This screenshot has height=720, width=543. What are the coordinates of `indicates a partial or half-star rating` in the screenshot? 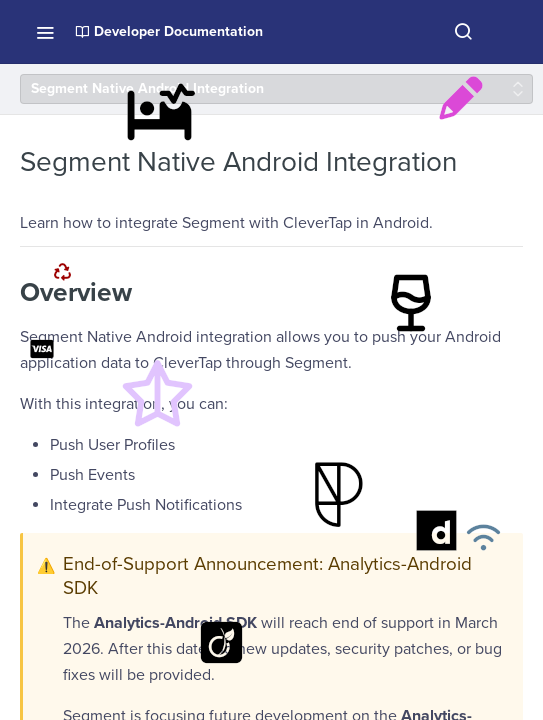 It's located at (157, 396).